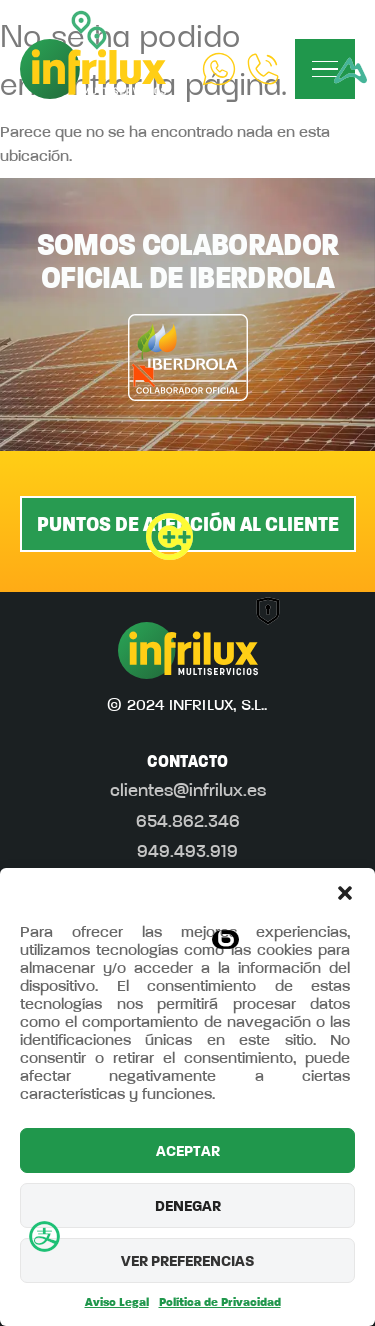 Image resolution: width=375 pixels, height=1326 pixels. What do you see at coordinates (350, 70) in the screenshot?
I see `open the AllTrails app` at bounding box center [350, 70].